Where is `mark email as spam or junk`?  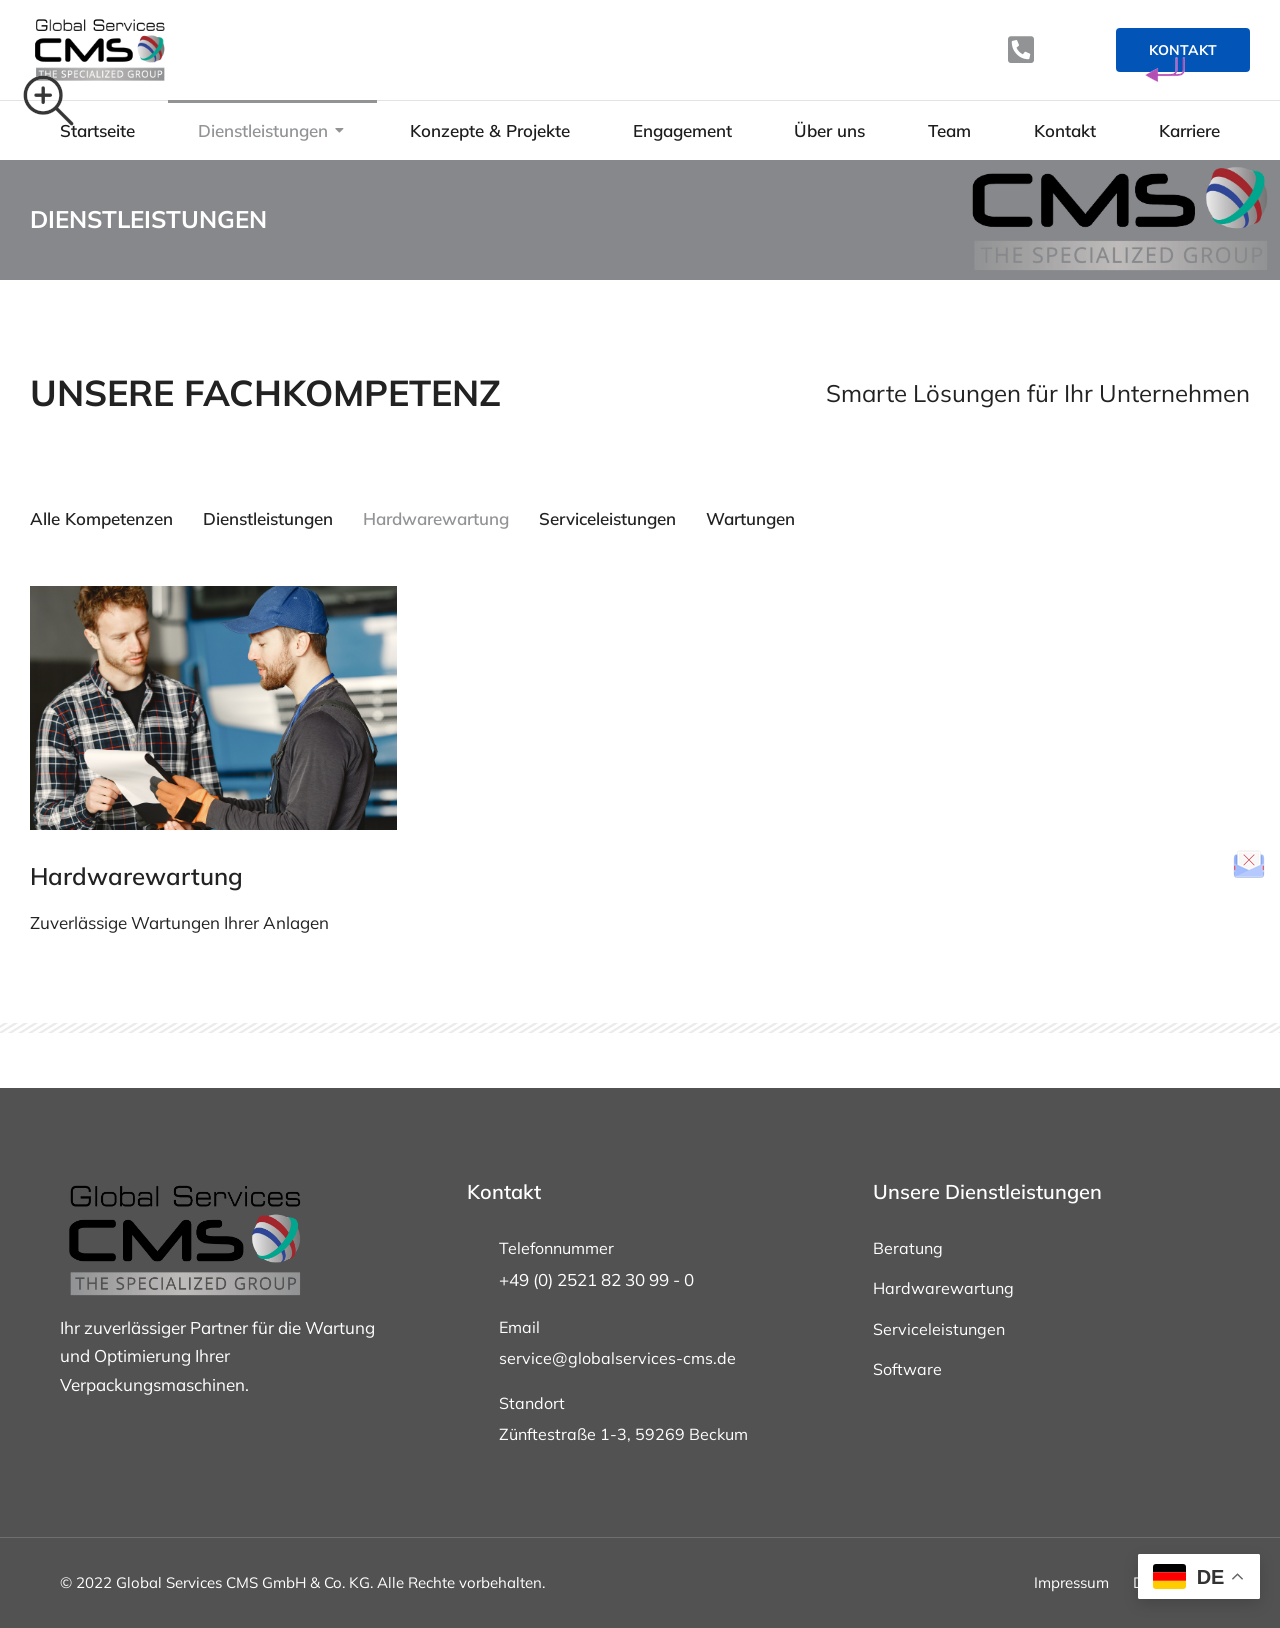
mark email as spam or junk is located at coordinates (1249, 866).